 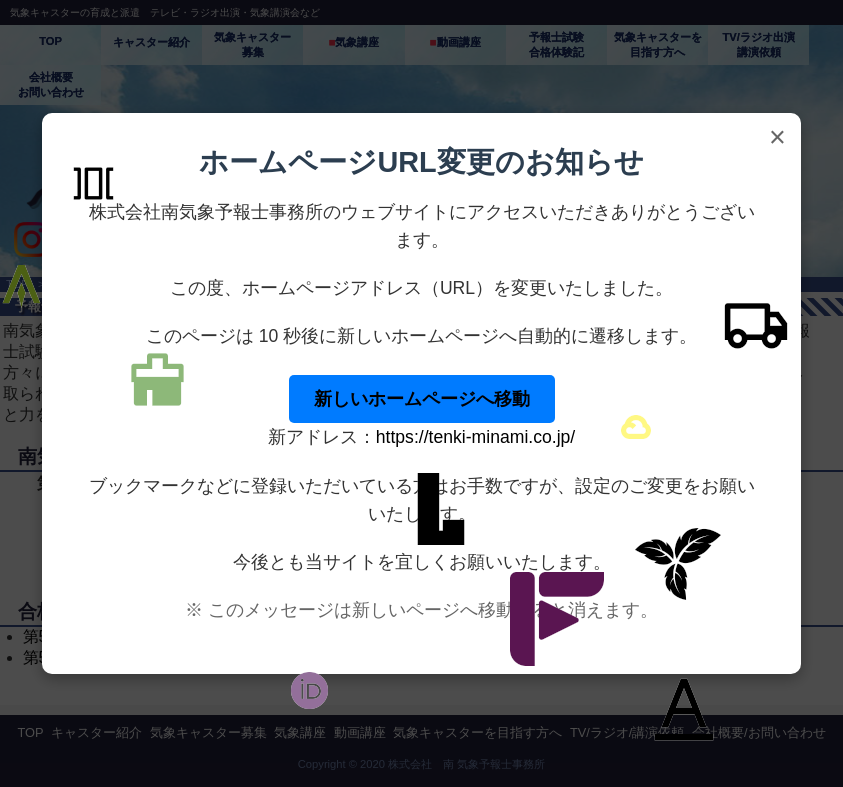 I want to click on track your delivery status, so click(x=756, y=323).